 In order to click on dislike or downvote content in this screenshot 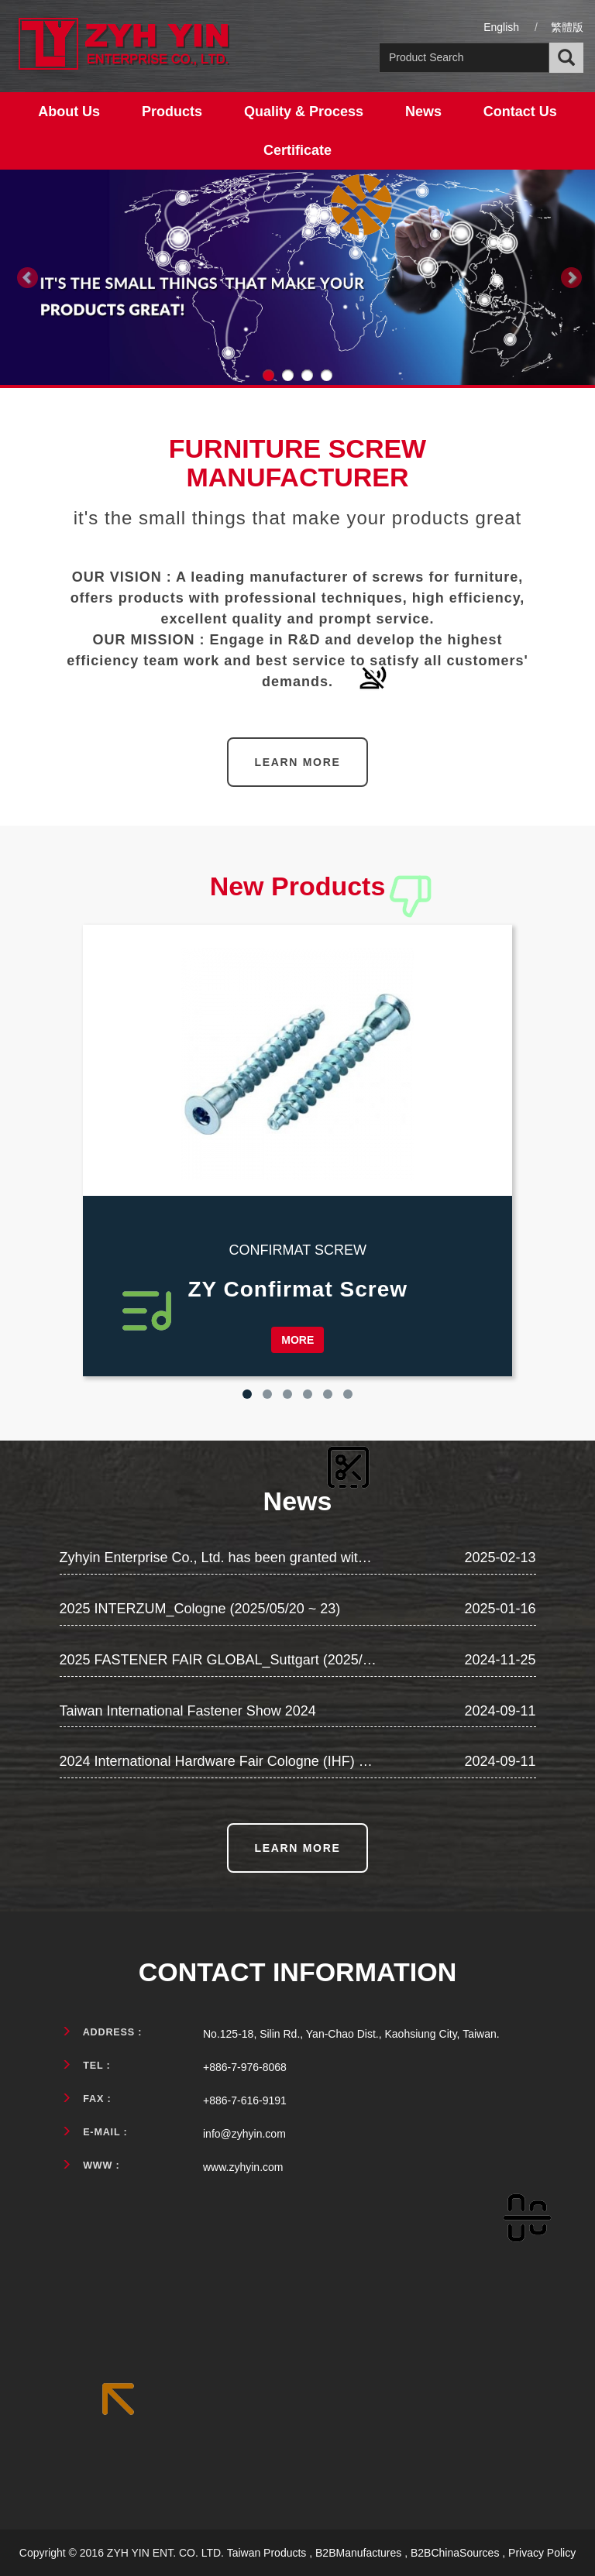, I will do `click(410, 896)`.